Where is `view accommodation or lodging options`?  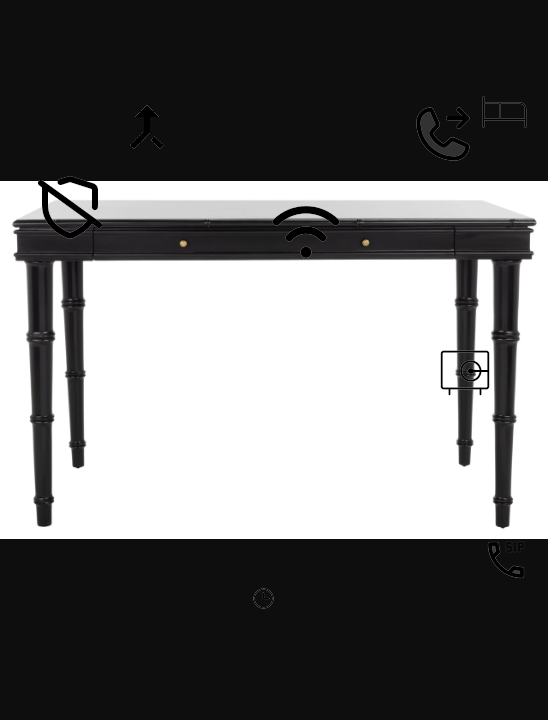 view accommodation or lodging options is located at coordinates (503, 112).